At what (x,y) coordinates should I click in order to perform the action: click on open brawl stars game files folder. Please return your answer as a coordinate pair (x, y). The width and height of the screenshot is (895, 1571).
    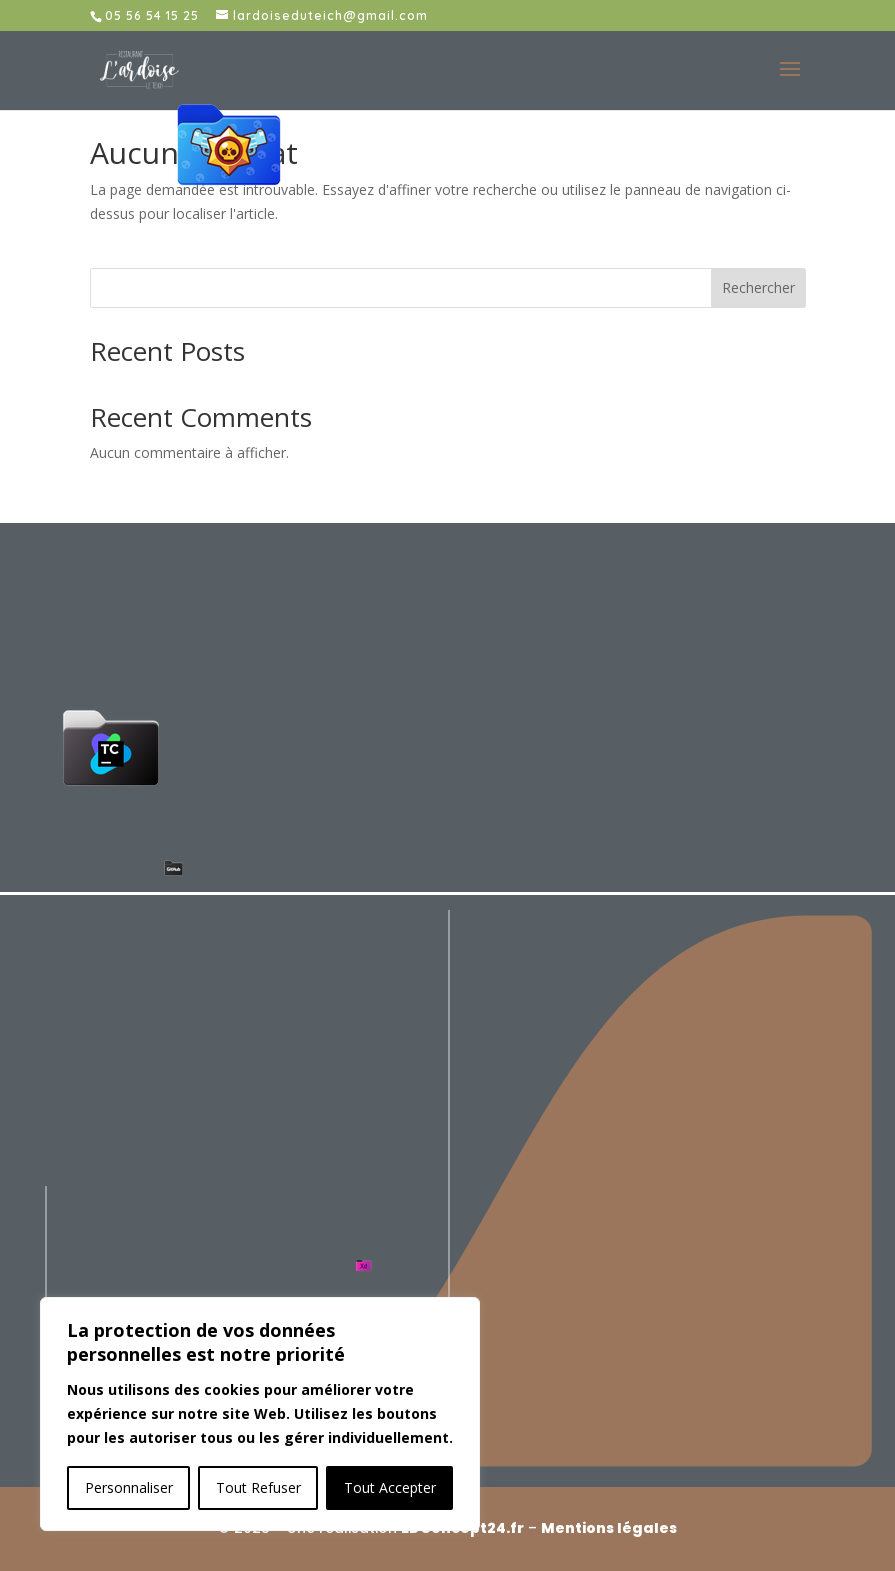
    Looking at the image, I should click on (228, 147).